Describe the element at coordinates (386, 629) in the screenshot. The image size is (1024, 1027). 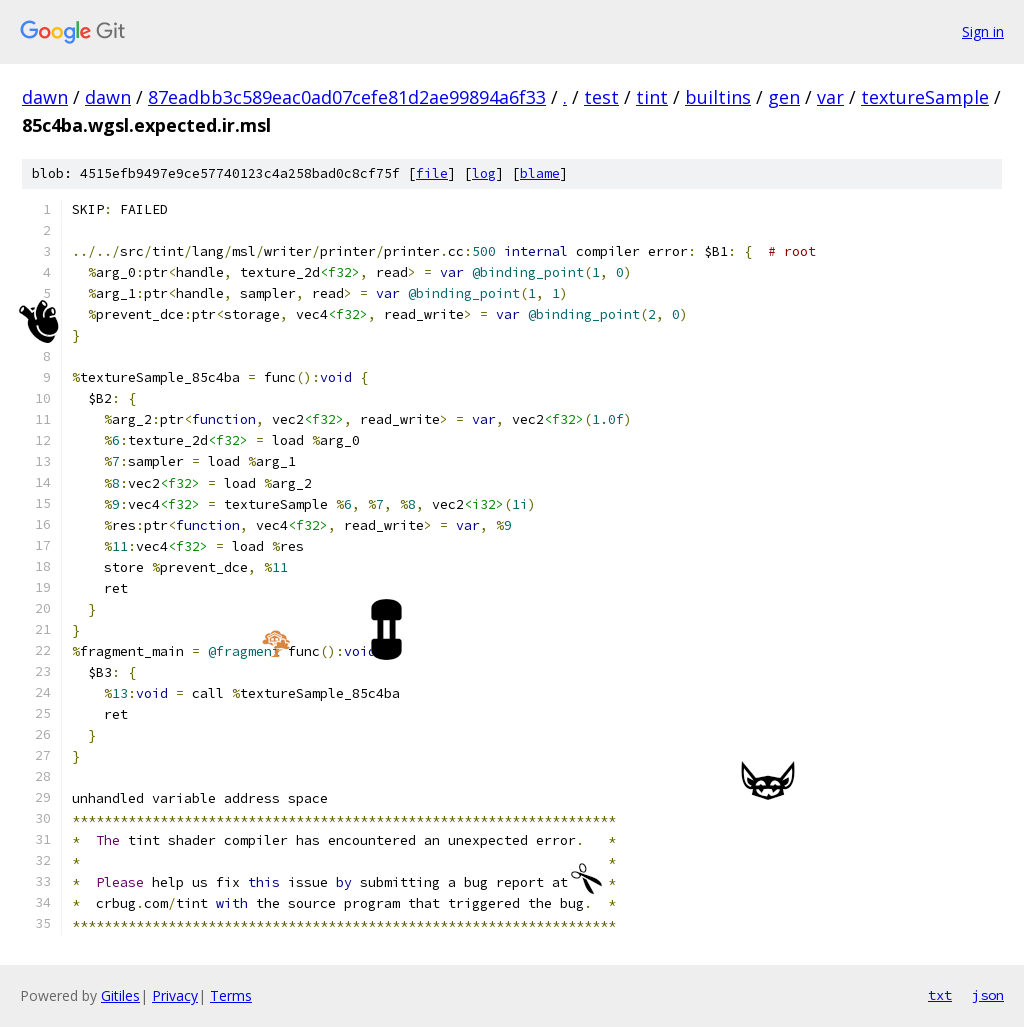
I see `use grenade weapon or explosive item` at that location.